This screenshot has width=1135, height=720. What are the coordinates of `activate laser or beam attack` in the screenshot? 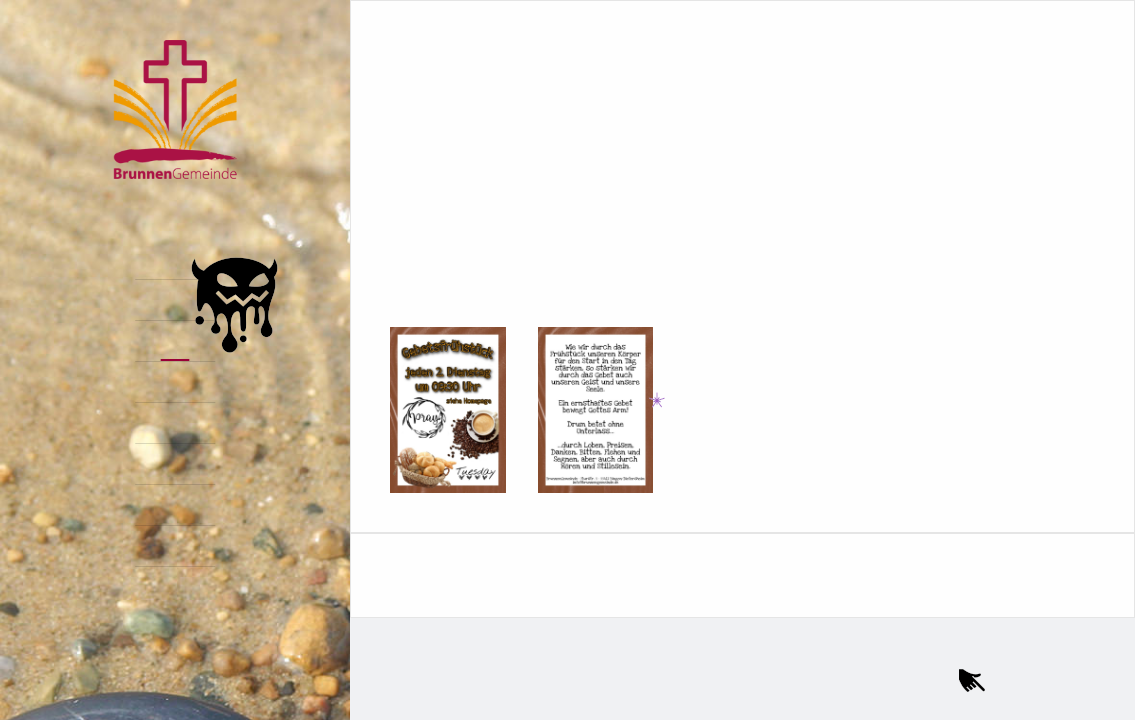 It's located at (657, 400).